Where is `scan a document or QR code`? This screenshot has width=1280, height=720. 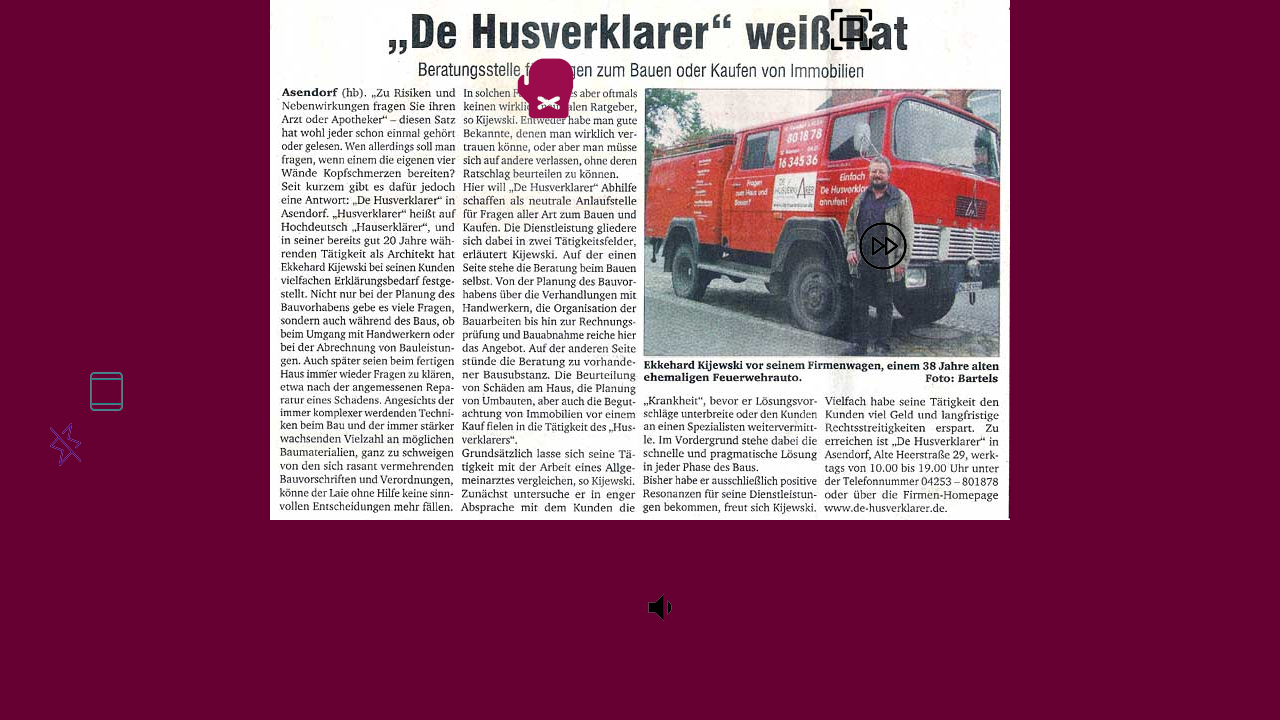 scan a document or QR code is located at coordinates (851, 29).